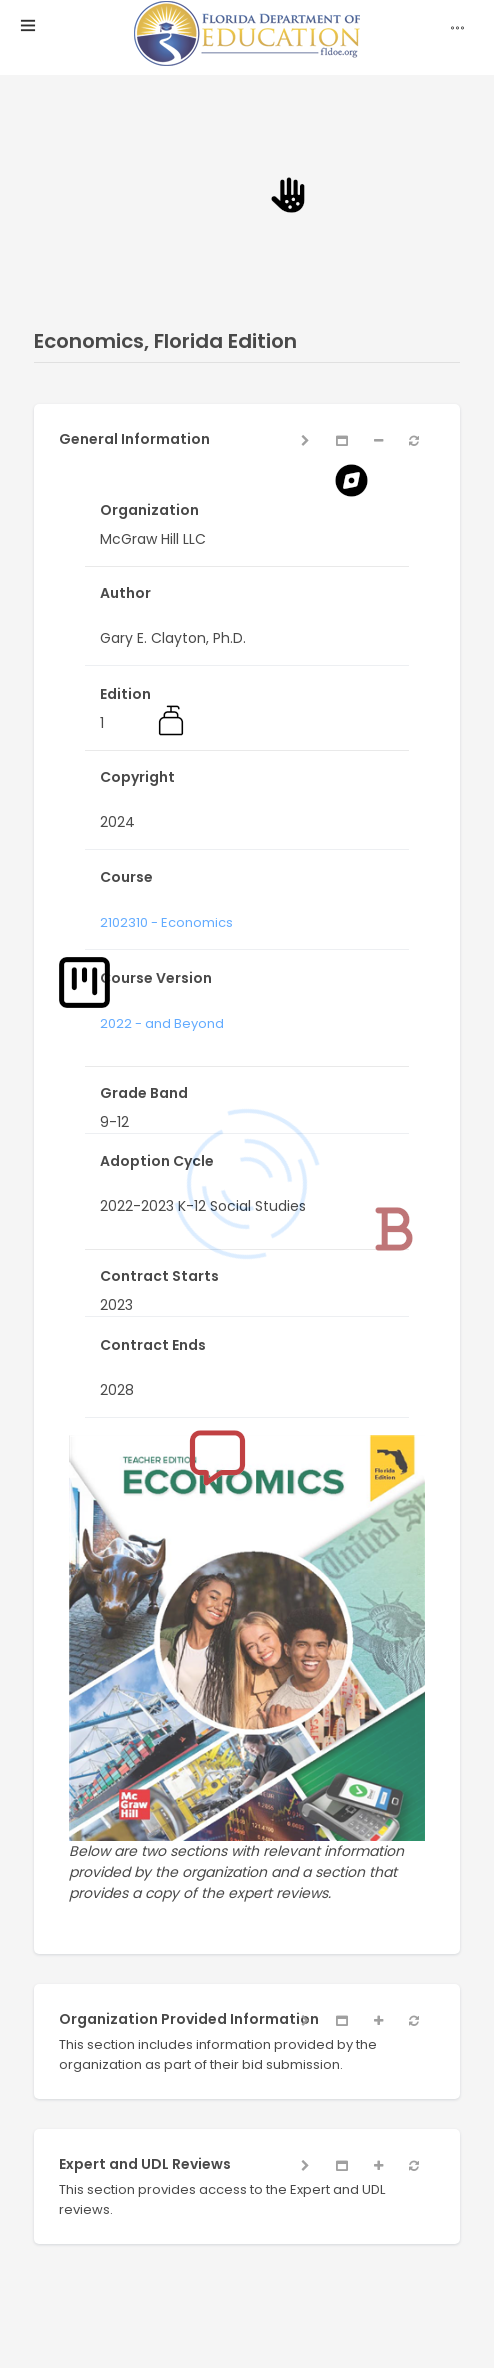 The height and width of the screenshot is (2368, 494). What do you see at coordinates (289, 195) in the screenshot?
I see `indicates a skin condition or allergy warning` at bounding box center [289, 195].